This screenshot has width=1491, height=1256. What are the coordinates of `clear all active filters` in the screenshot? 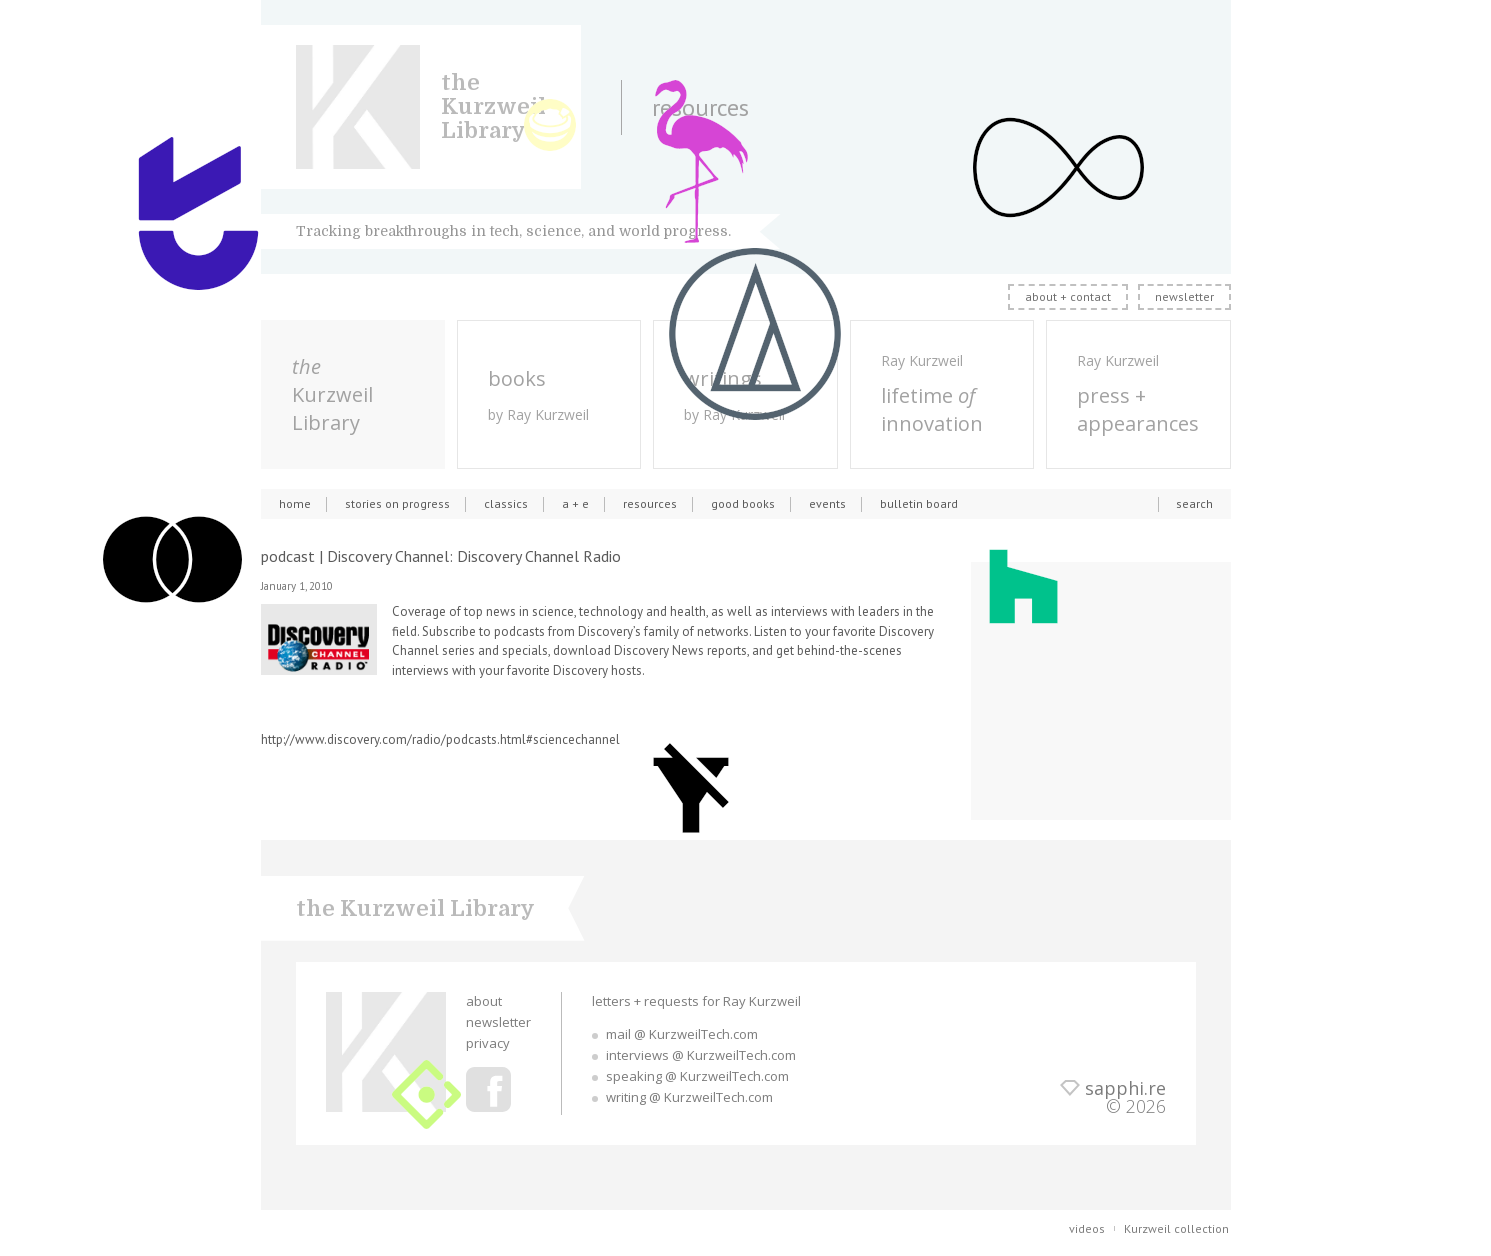 It's located at (691, 791).